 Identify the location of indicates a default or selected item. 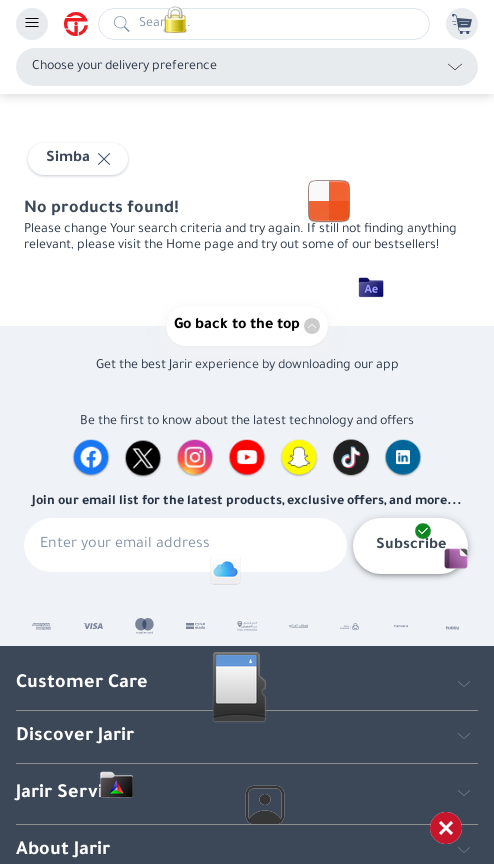
(423, 531).